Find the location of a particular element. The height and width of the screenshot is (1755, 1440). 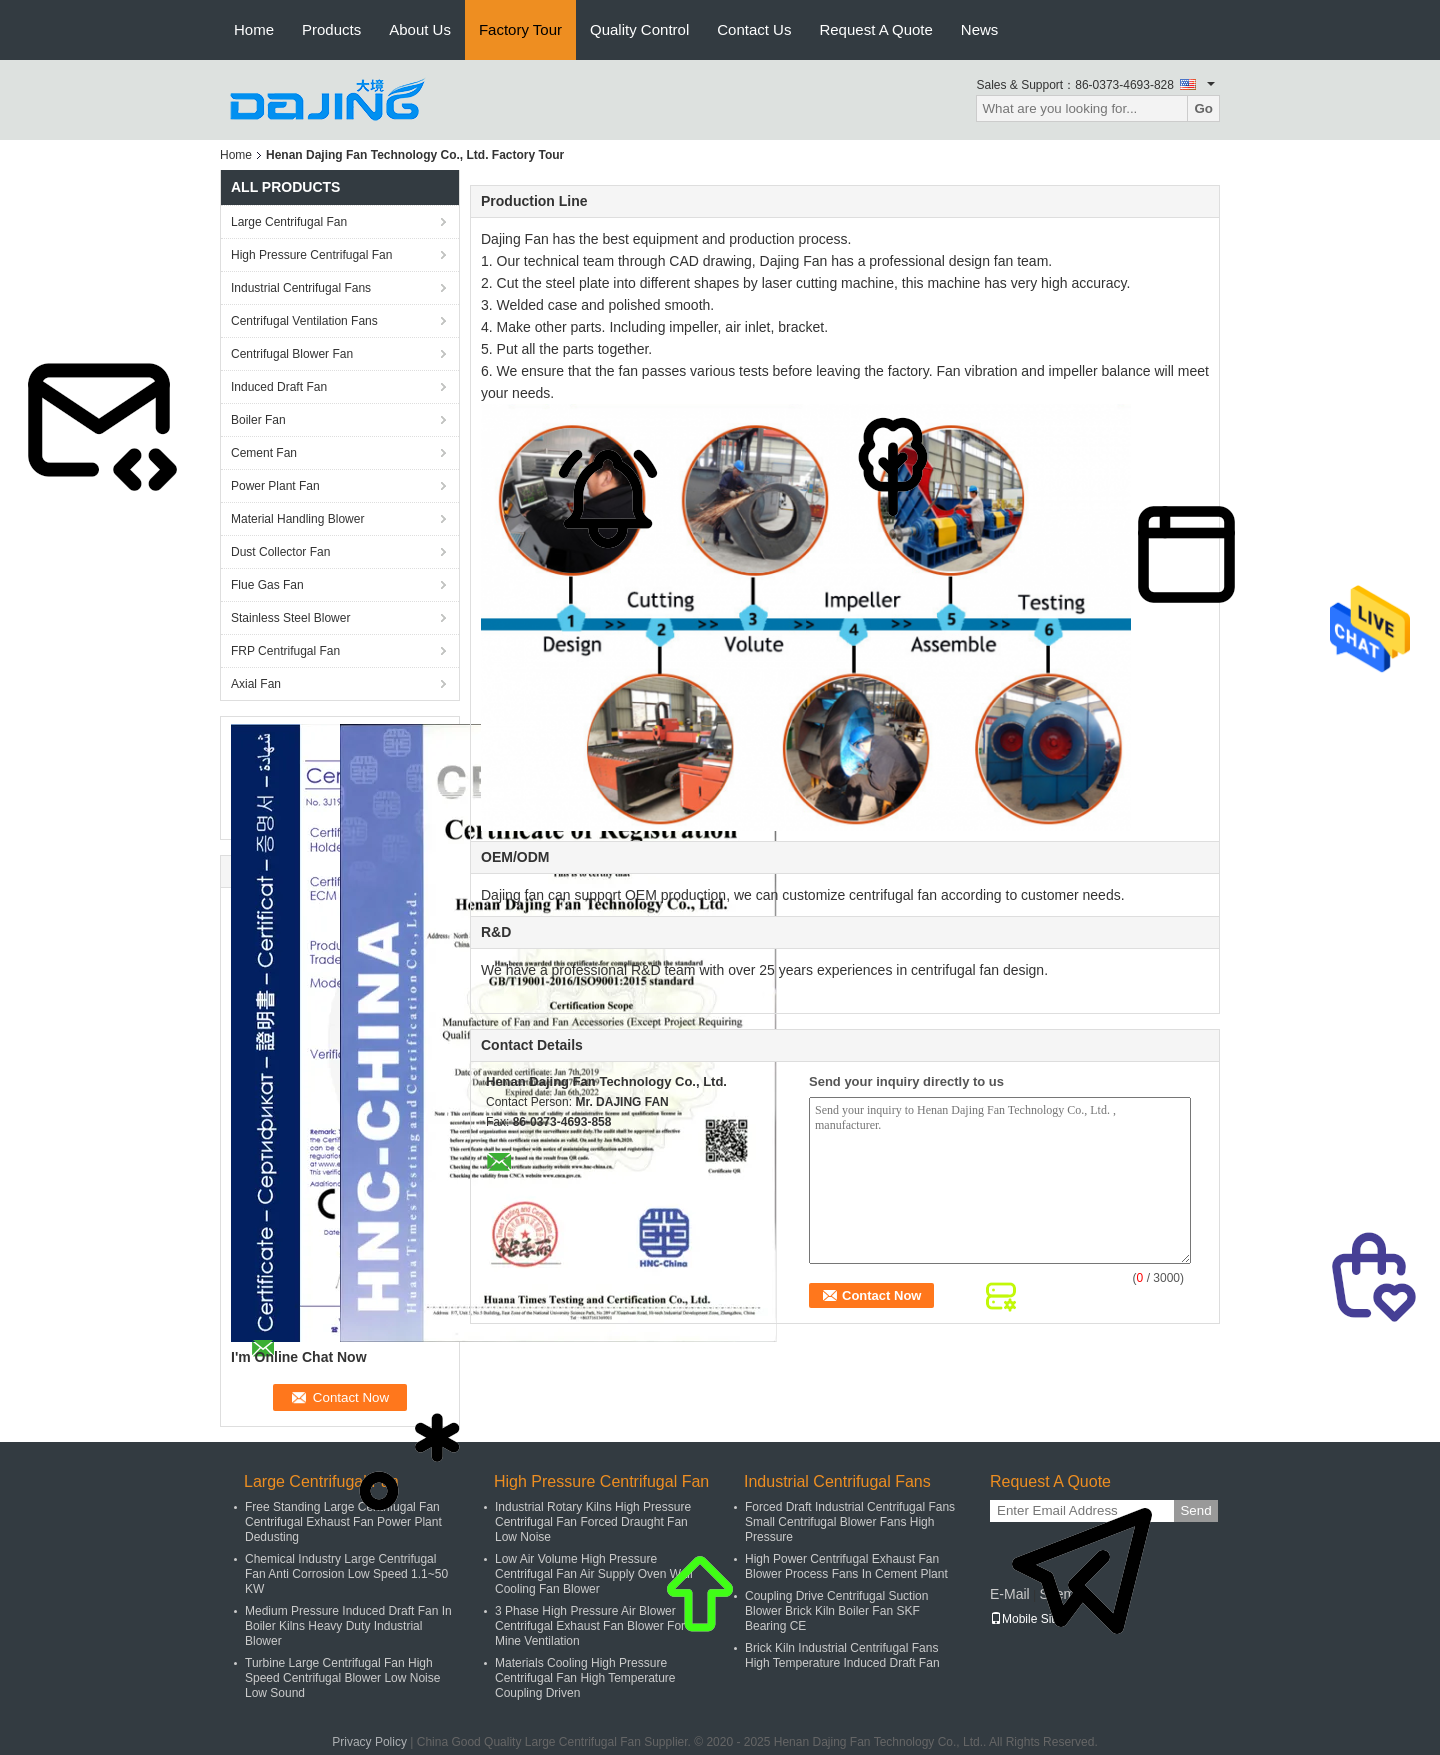

open telegram messaging app is located at coordinates (1082, 1571).